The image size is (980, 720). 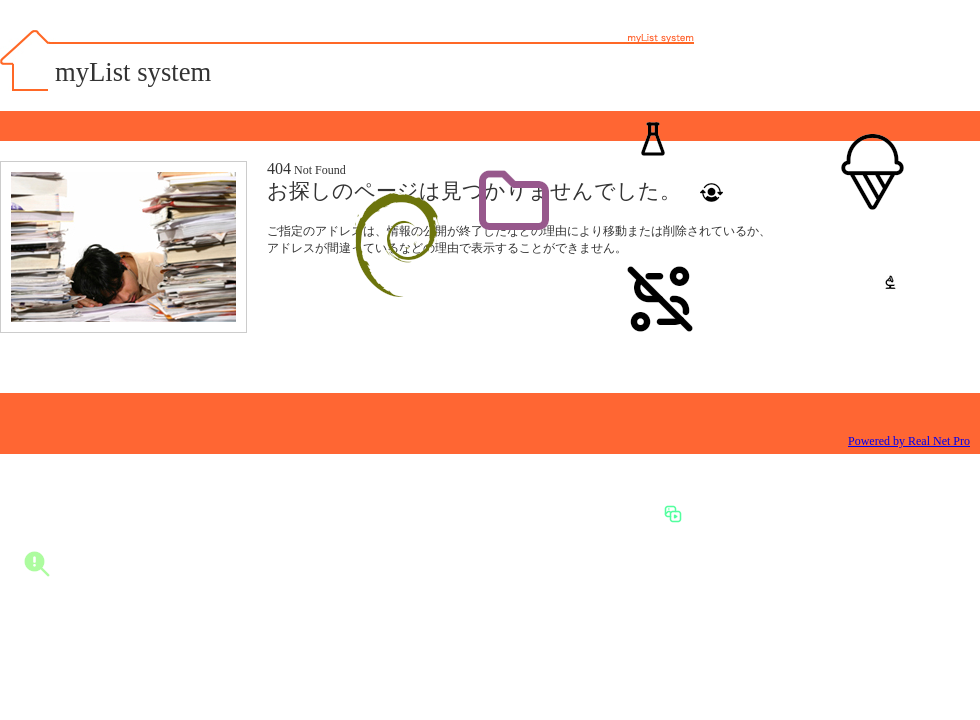 What do you see at coordinates (872, 170) in the screenshot?
I see `browse desserts or frozen treats category` at bounding box center [872, 170].